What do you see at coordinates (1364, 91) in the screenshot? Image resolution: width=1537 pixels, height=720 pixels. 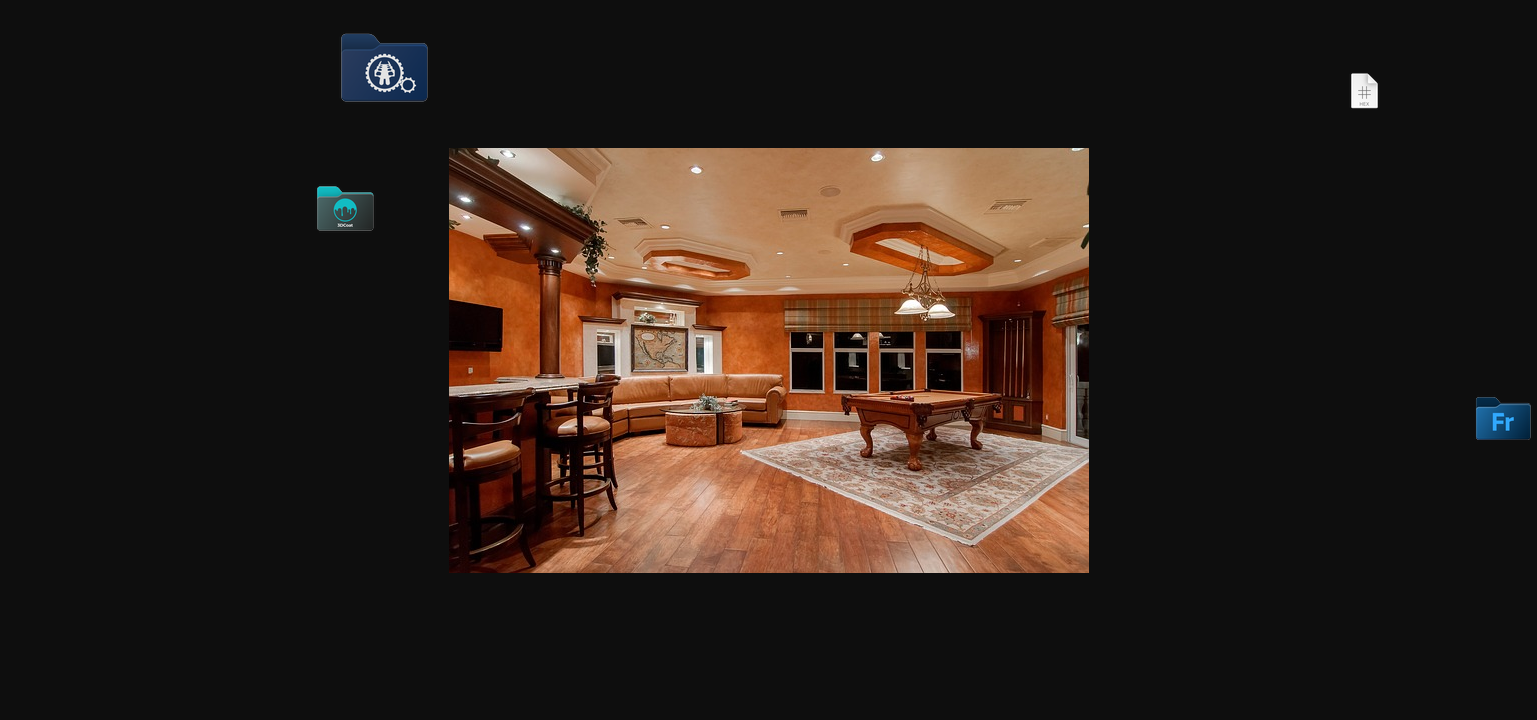 I see `open a hexadecimal data file` at bounding box center [1364, 91].